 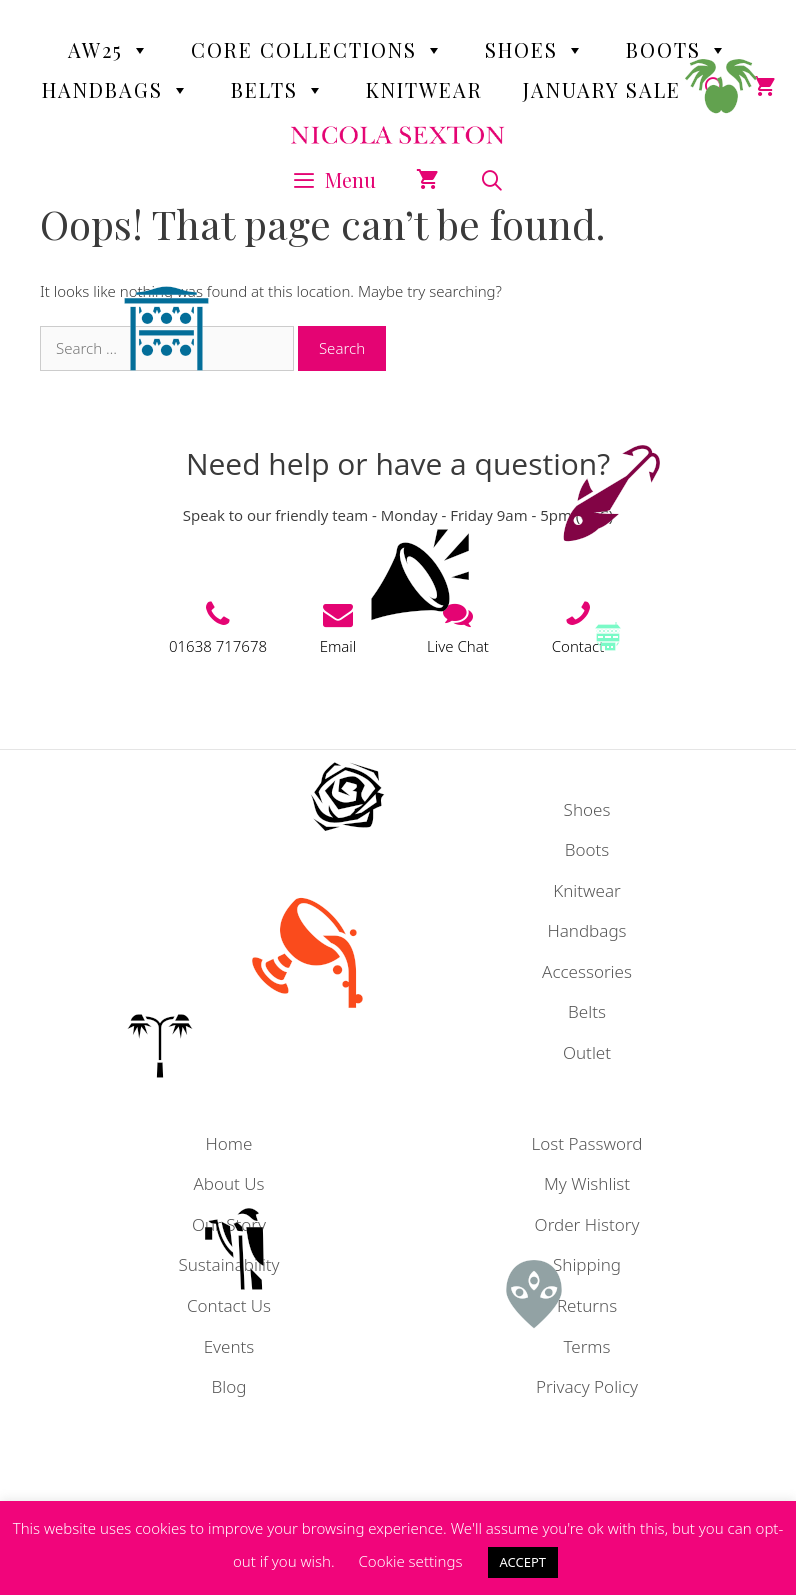 What do you see at coordinates (347, 795) in the screenshot?
I see `indicates empty state or no results found` at bounding box center [347, 795].